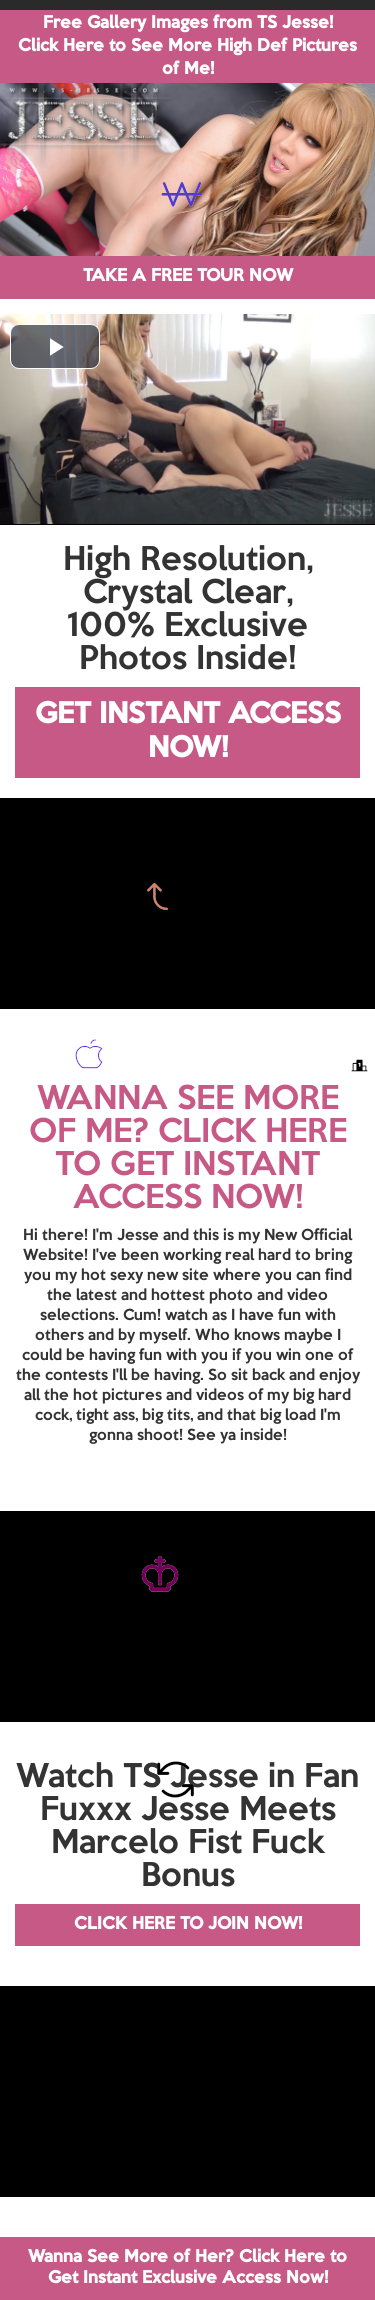 The width and height of the screenshot is (375, 2300). Describe the element at coordinates (182, 193) in the screenshot. I see `indicates south korean won currency` at that location.